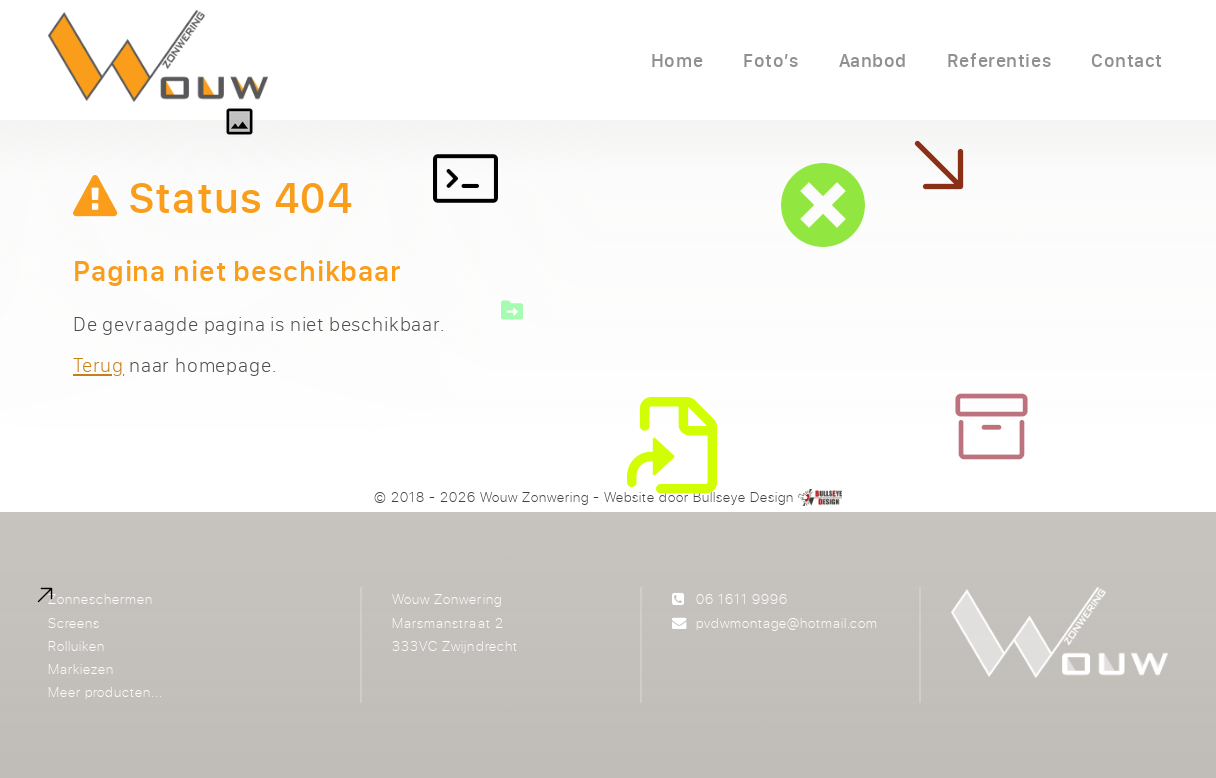 The width and height of the screenshot is (1216, 778). I want to click on create a symbolic link to this file, so click(678, 448).